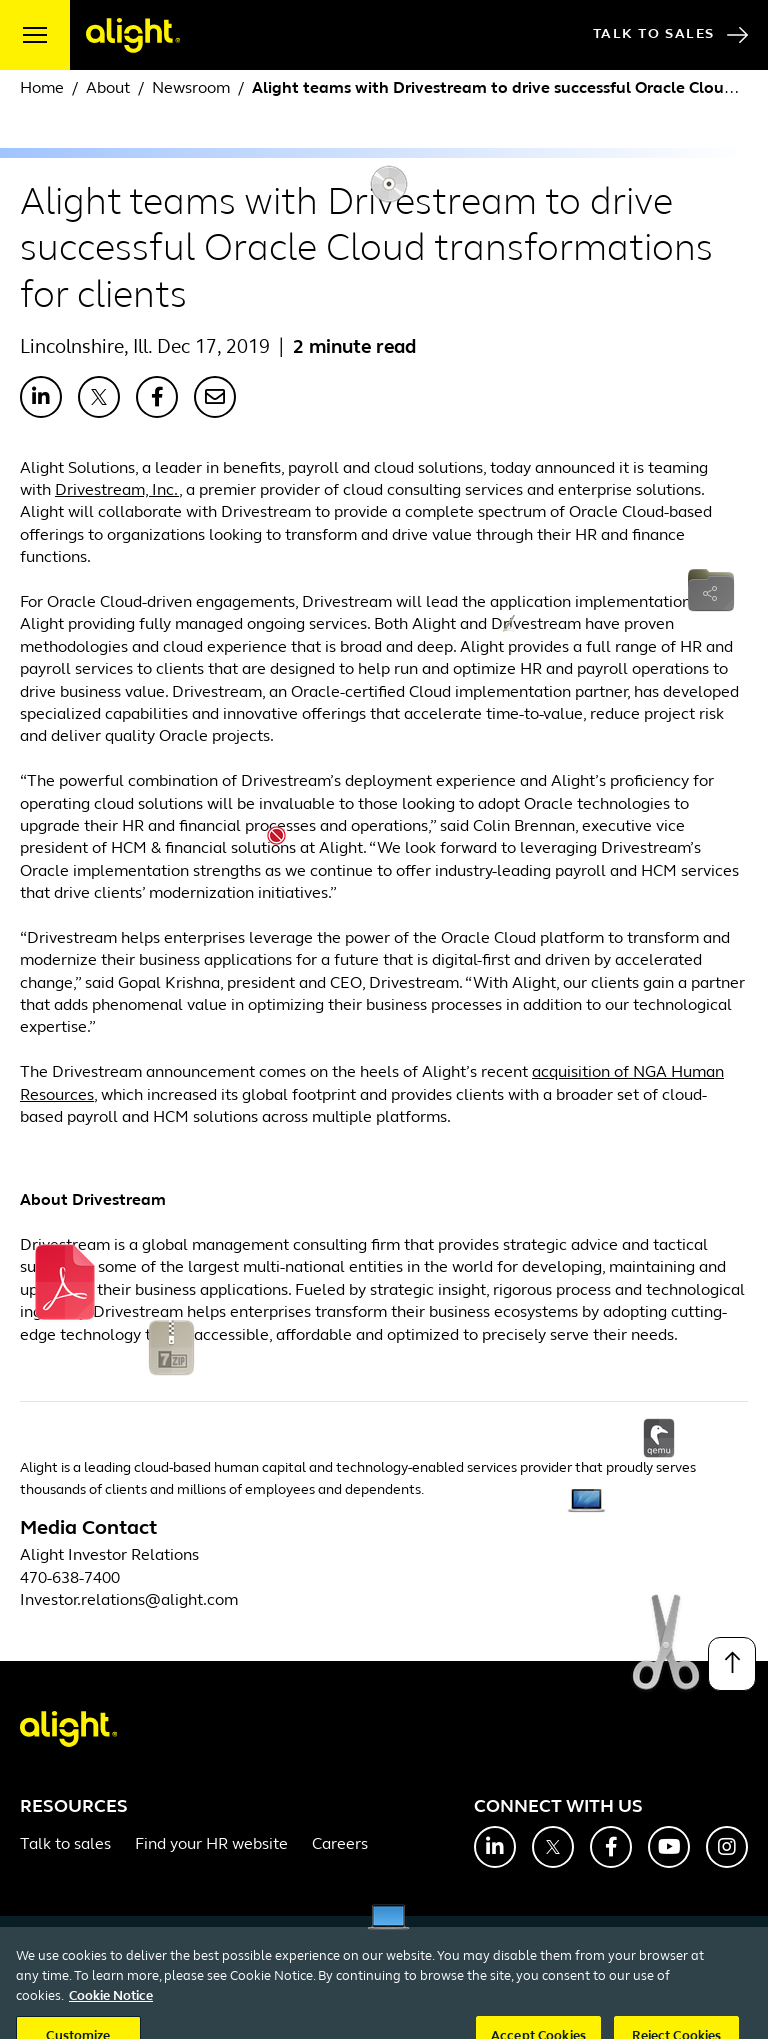  Describe the element at coordinates (711, 590) in the screenshot. I see `access your public shared files folder` at that location.